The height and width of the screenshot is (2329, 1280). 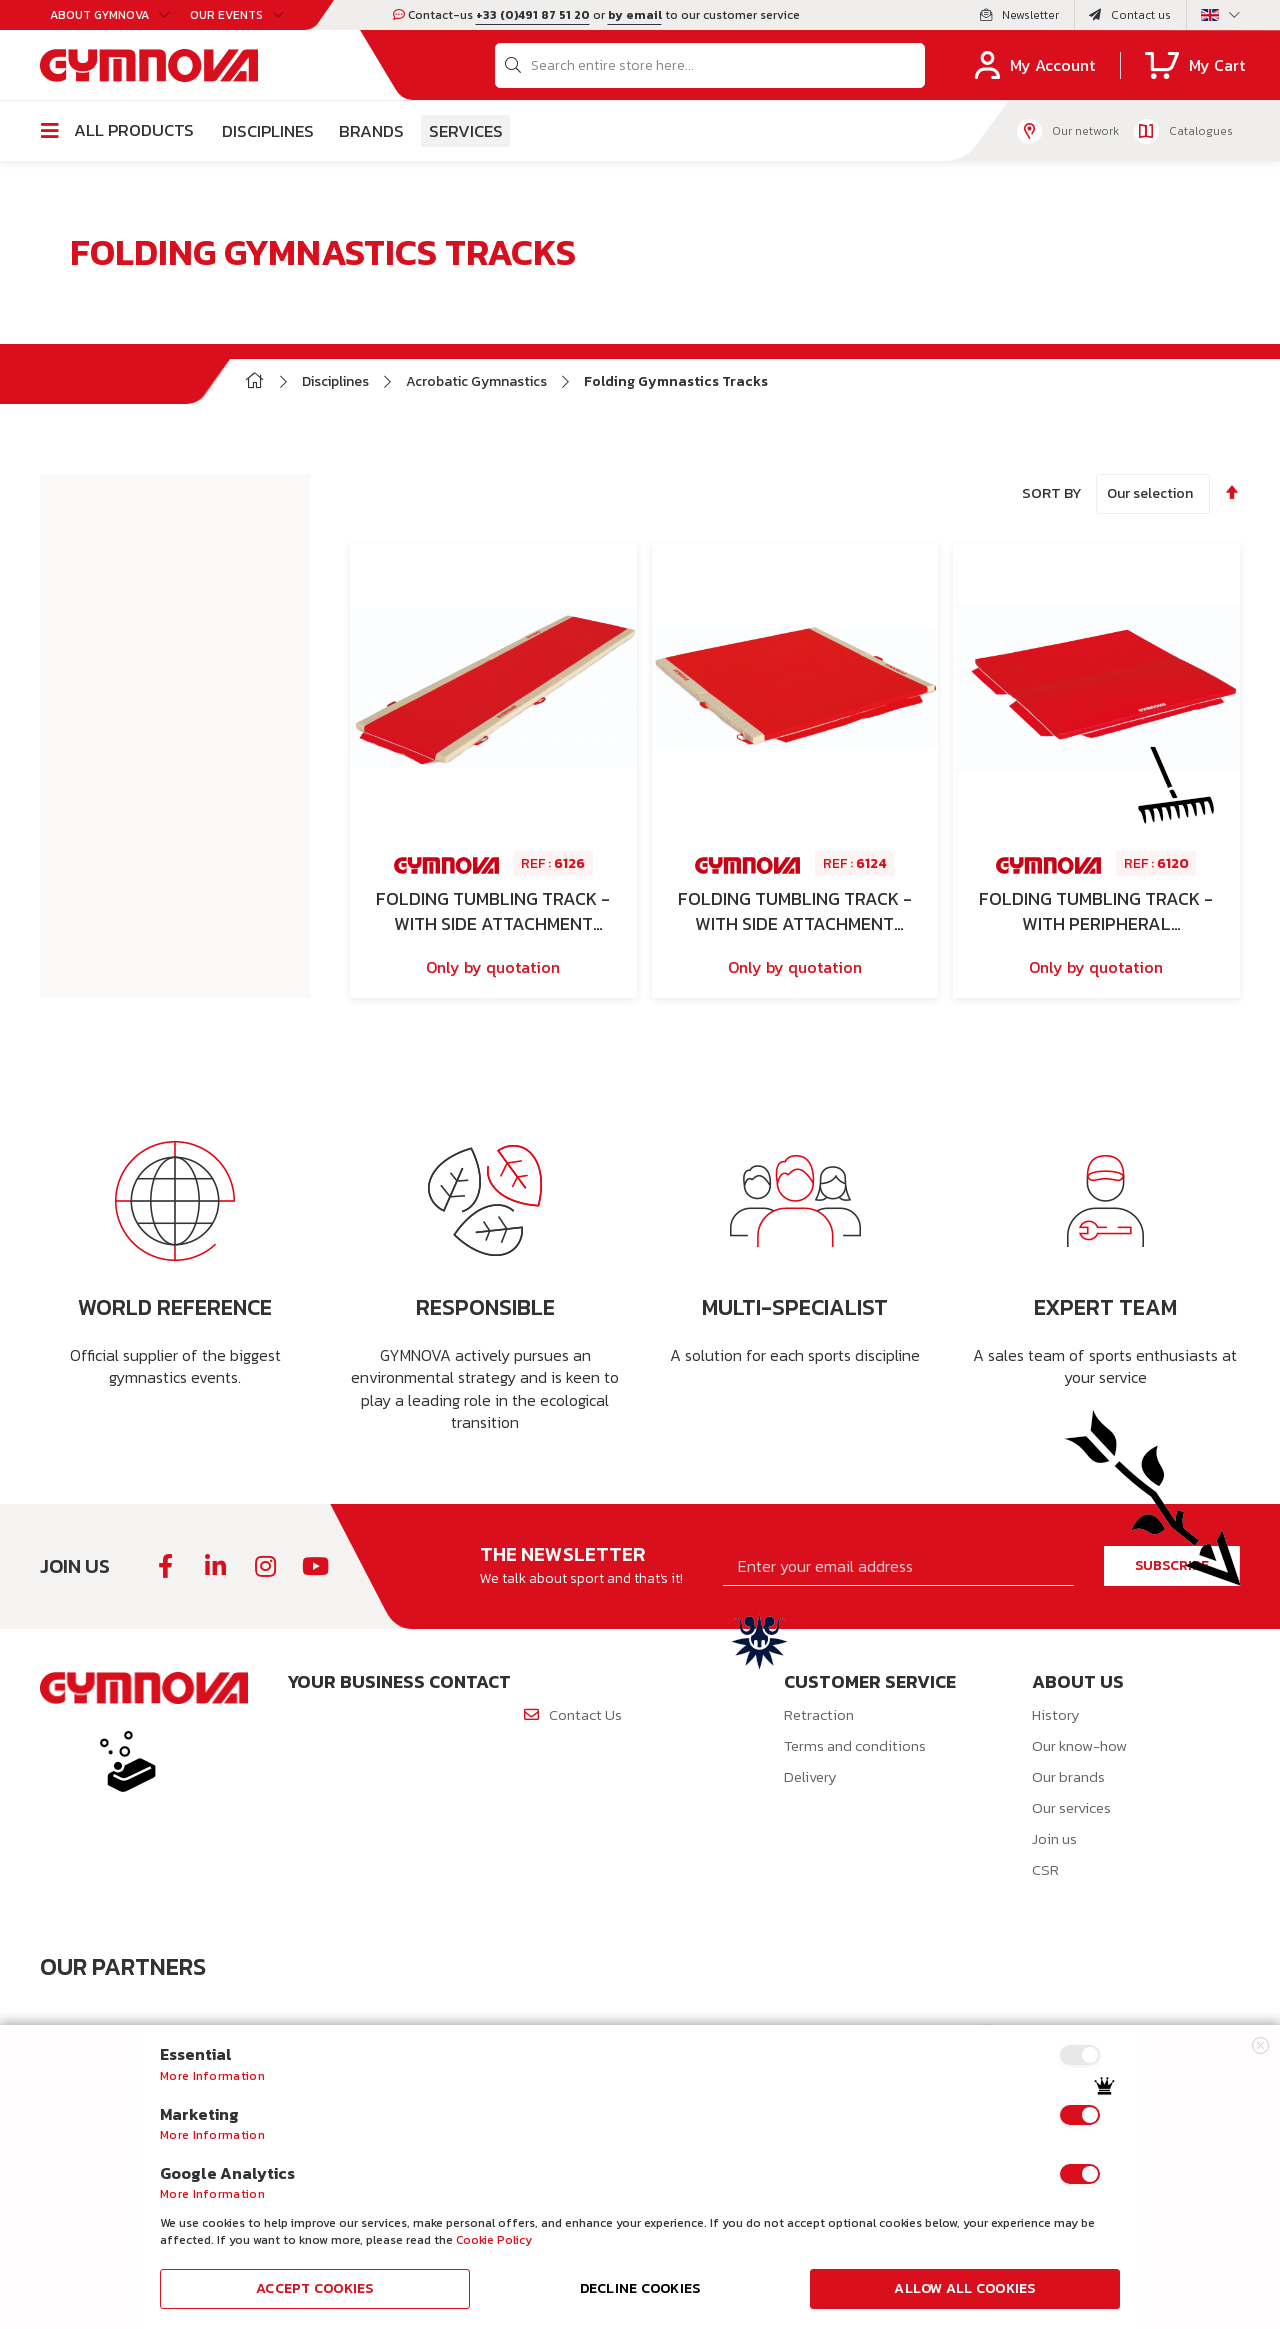 I want to click on chess queen game piece, so click(x=1104, y=2084).